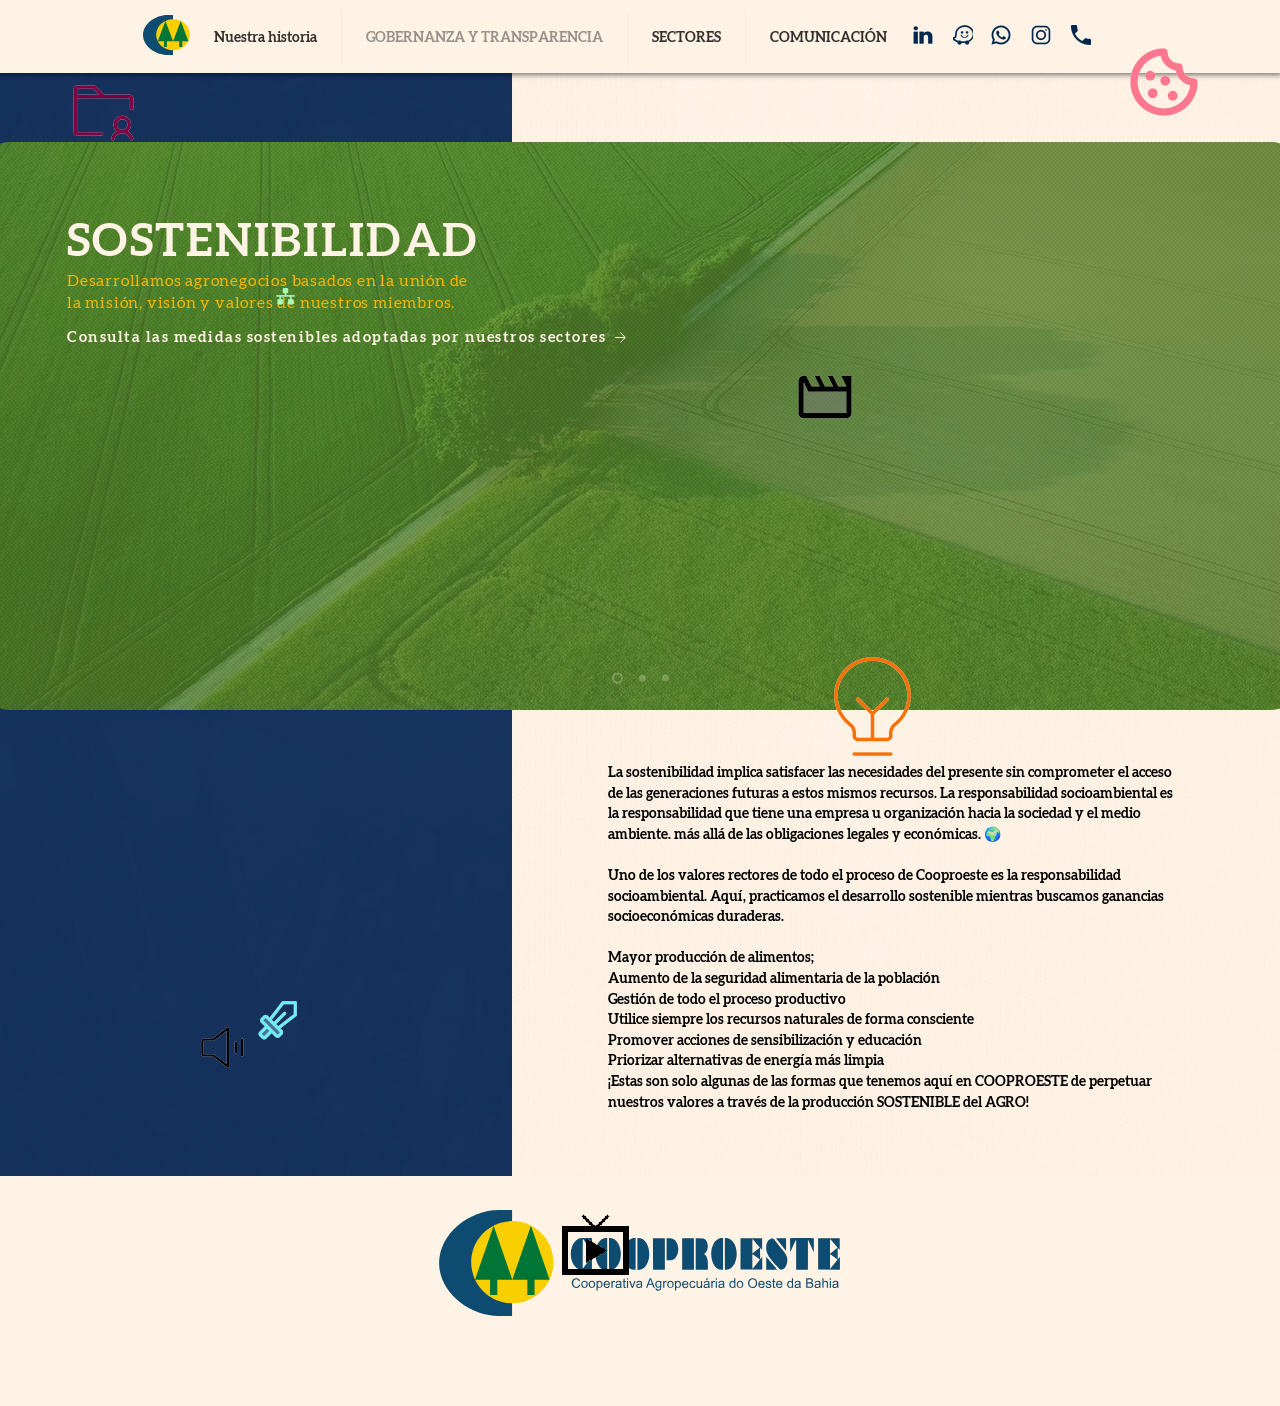 Image resolution: width=1280 pixels, height=1406 pixels. I want to click on view network connections, so click(285, 296).